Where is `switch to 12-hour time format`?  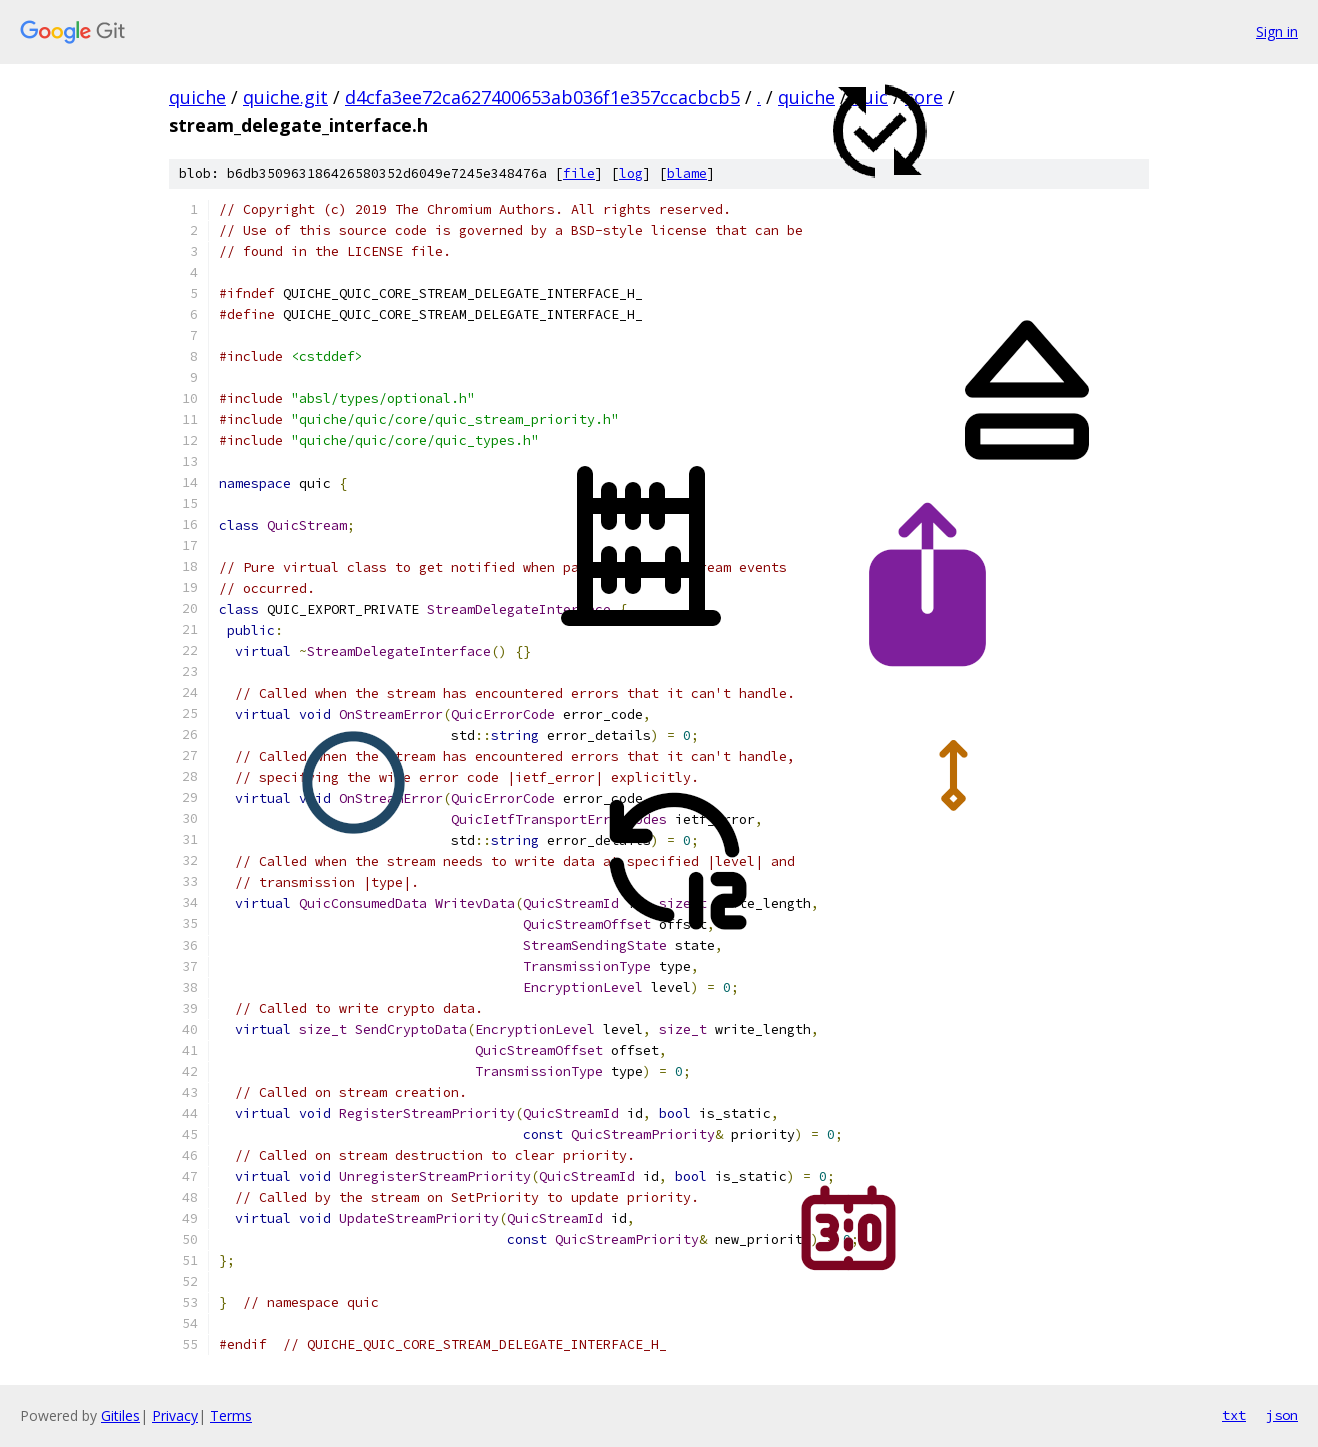
switch to 12-hour time format is located at coordinates (674, 857).